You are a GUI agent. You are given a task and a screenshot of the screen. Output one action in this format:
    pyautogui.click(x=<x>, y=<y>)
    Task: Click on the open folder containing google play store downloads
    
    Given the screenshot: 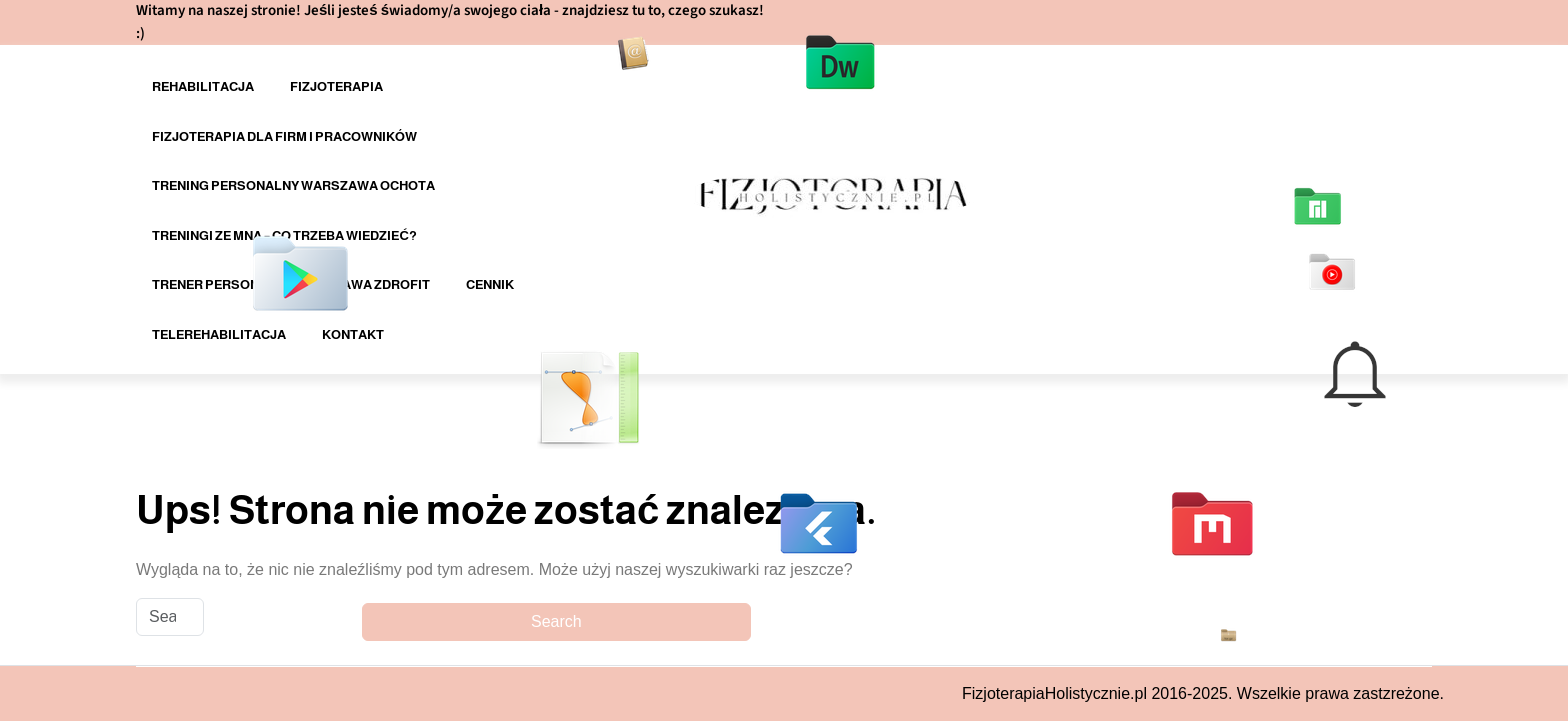 What is the action you would take?
    pyautogui.click(x=300, y=276)
    